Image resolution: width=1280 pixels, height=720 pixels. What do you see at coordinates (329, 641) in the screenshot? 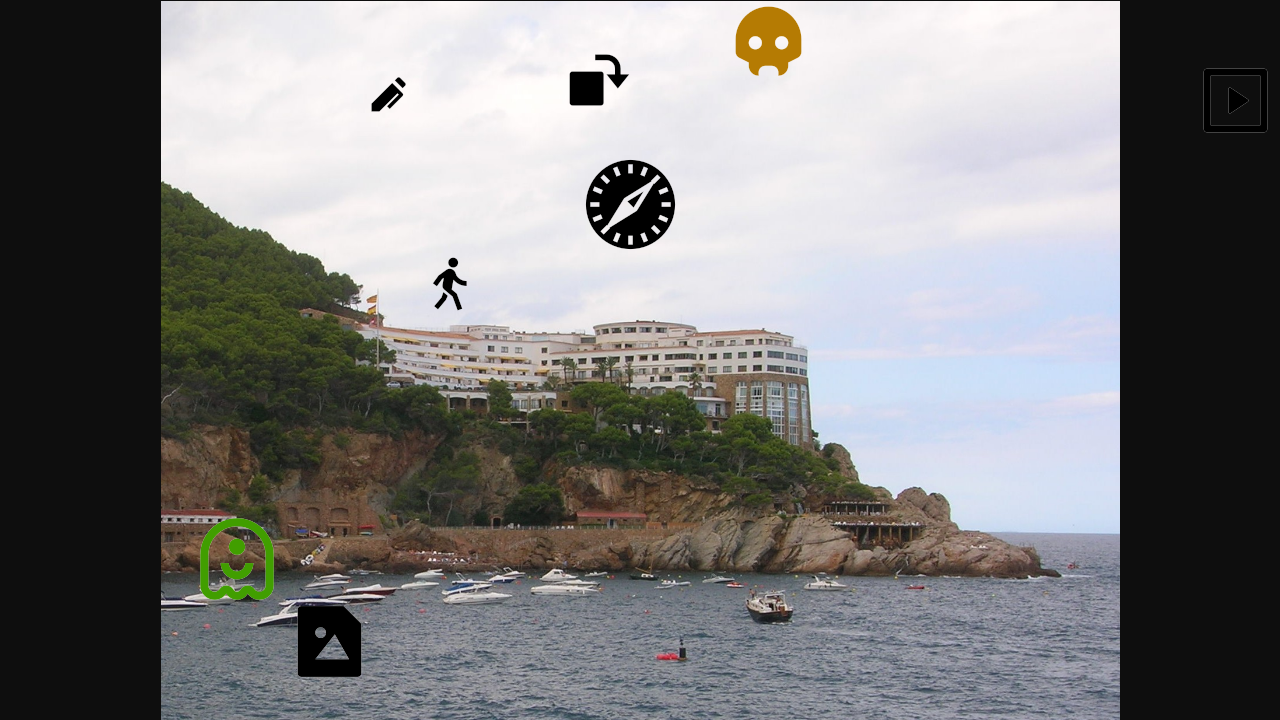
I see `view image file` at bounding box center [329, 641].